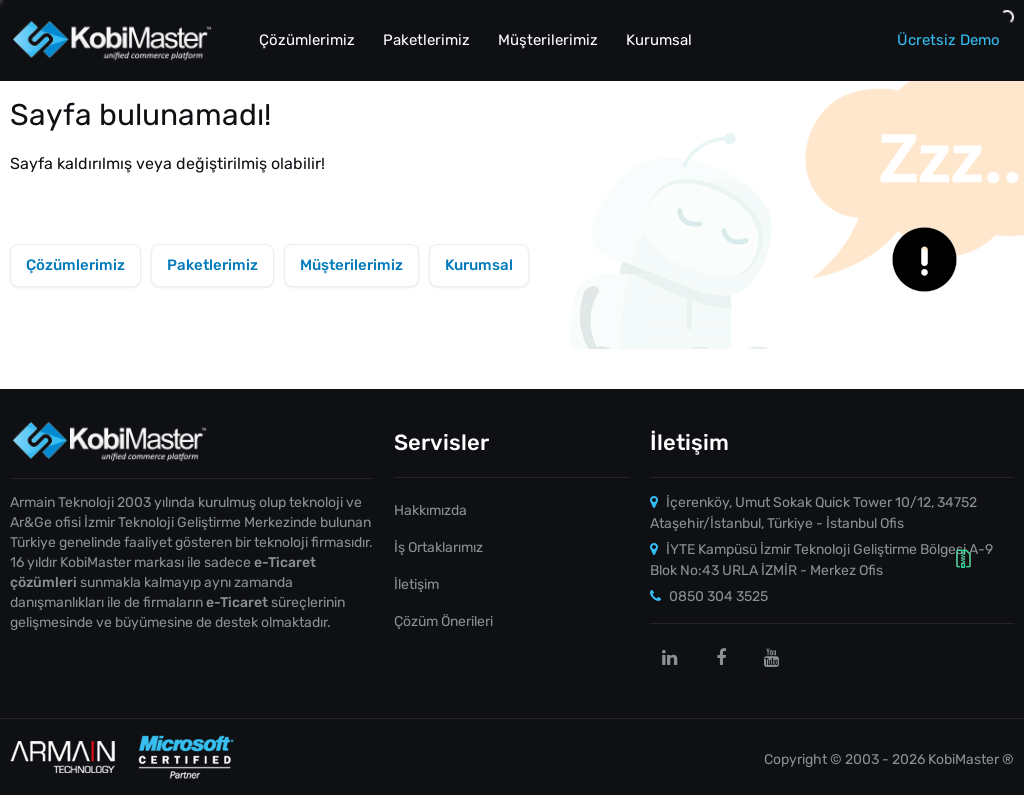  Describe the element at coordinates (924, 259) in the screenshot. I see `indicates a warning or alert requiring attention` at that location.